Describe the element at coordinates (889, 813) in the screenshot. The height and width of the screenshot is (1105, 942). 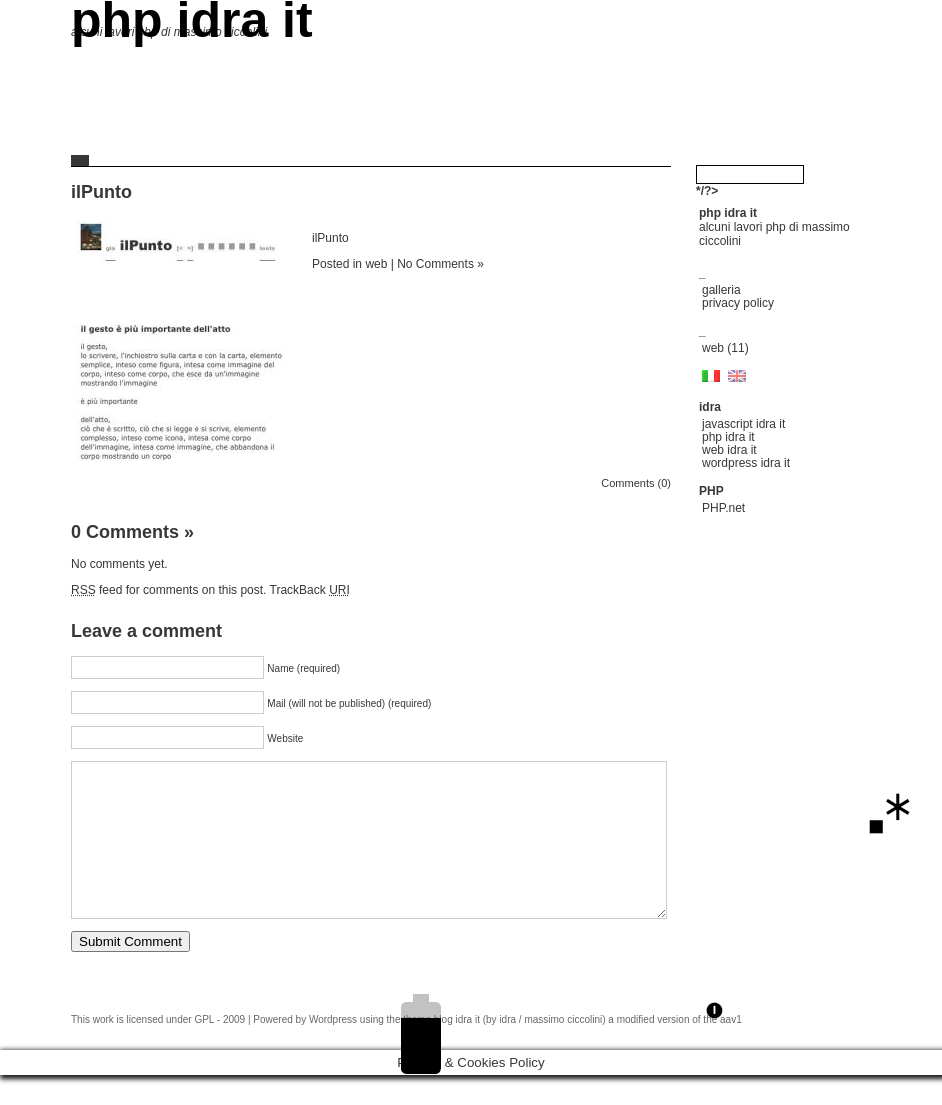
I see `toggle regular expression search mode` at that location.